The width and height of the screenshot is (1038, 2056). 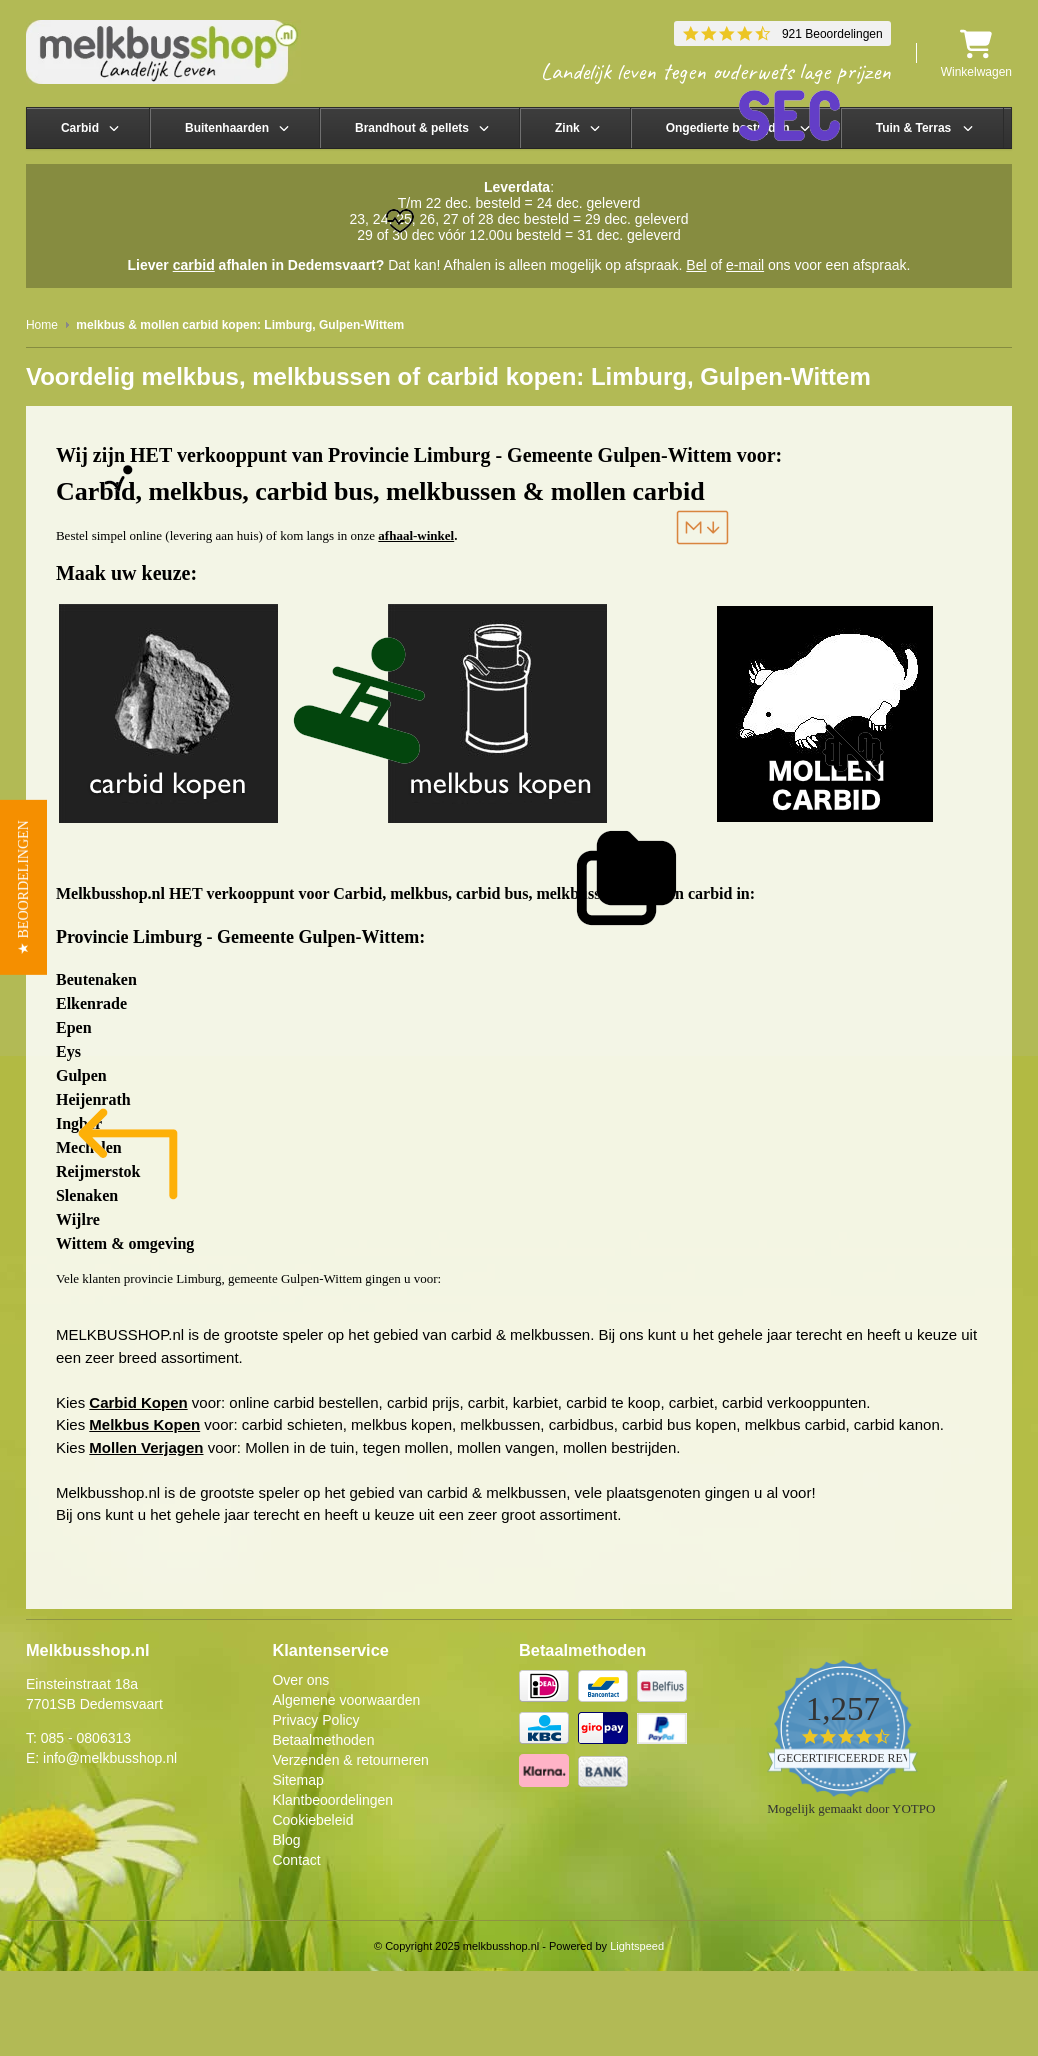 I want to click on indicates markdown formatting is supported, so click(x=702, y=527).